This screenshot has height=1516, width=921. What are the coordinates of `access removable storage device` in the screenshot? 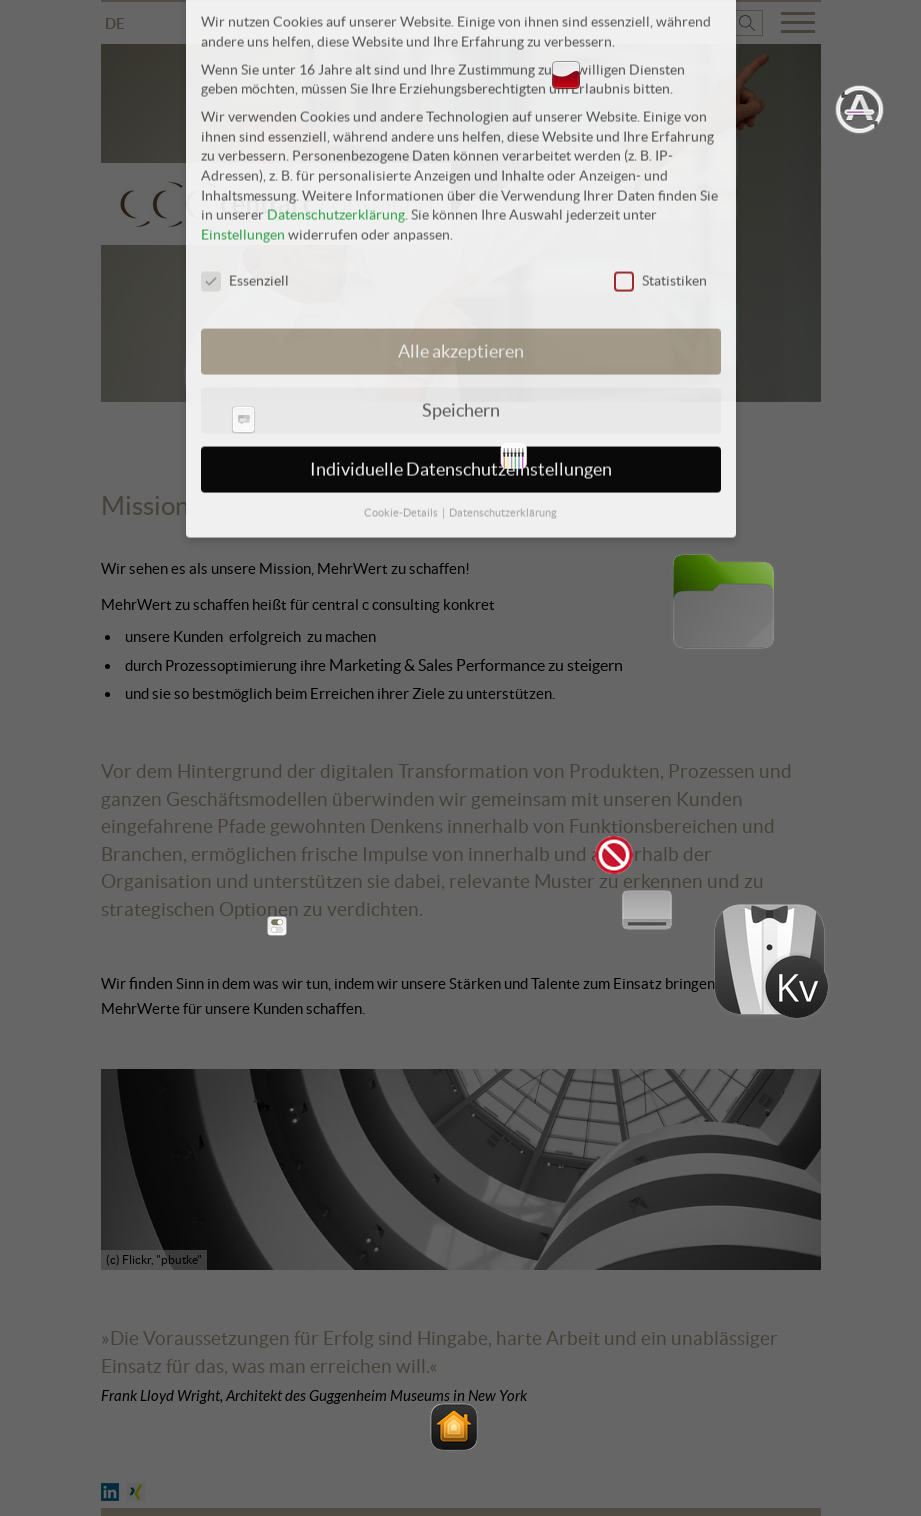 It's located at (647, 910).